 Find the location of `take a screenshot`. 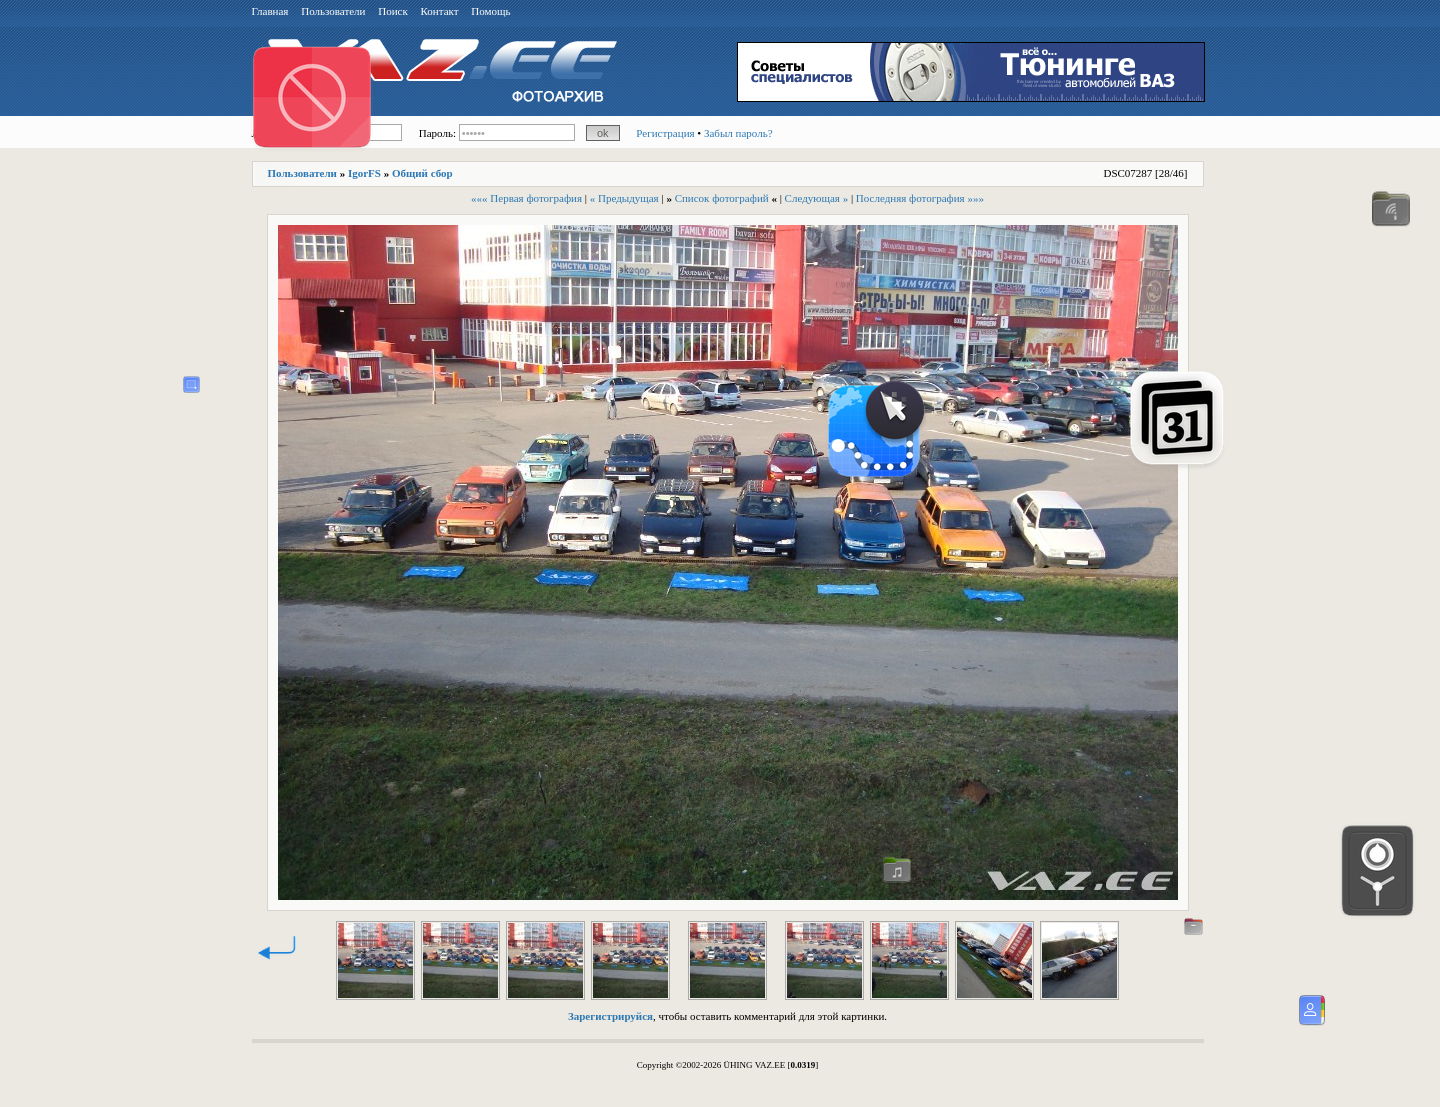

take a screenshot is located at coordinates (191, 384).